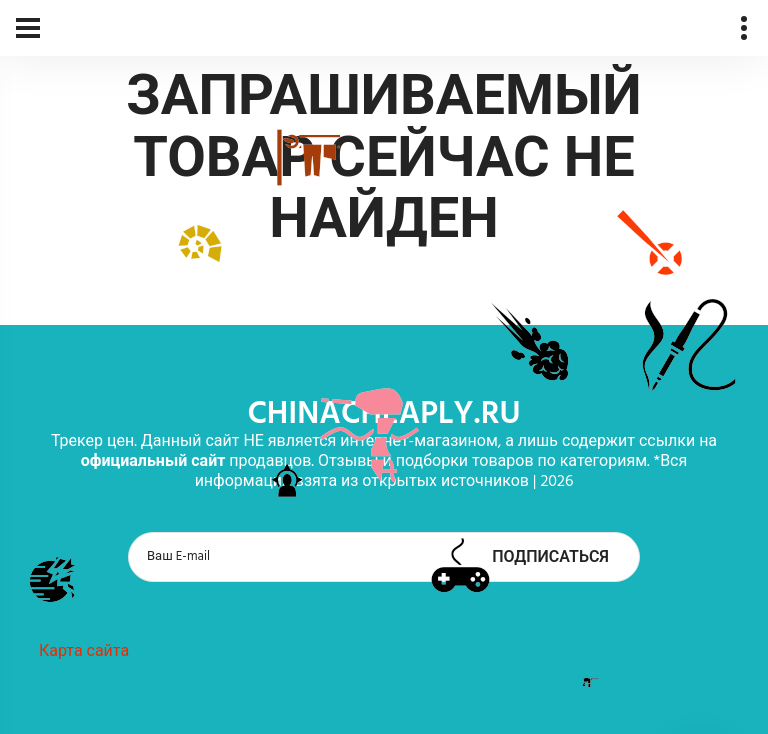 The height and width of the screenshot is (734, 768). Describe the element at coordinates (590, 682) in the screenshot. I see `select weapon or firearm in game inventory` at that location.